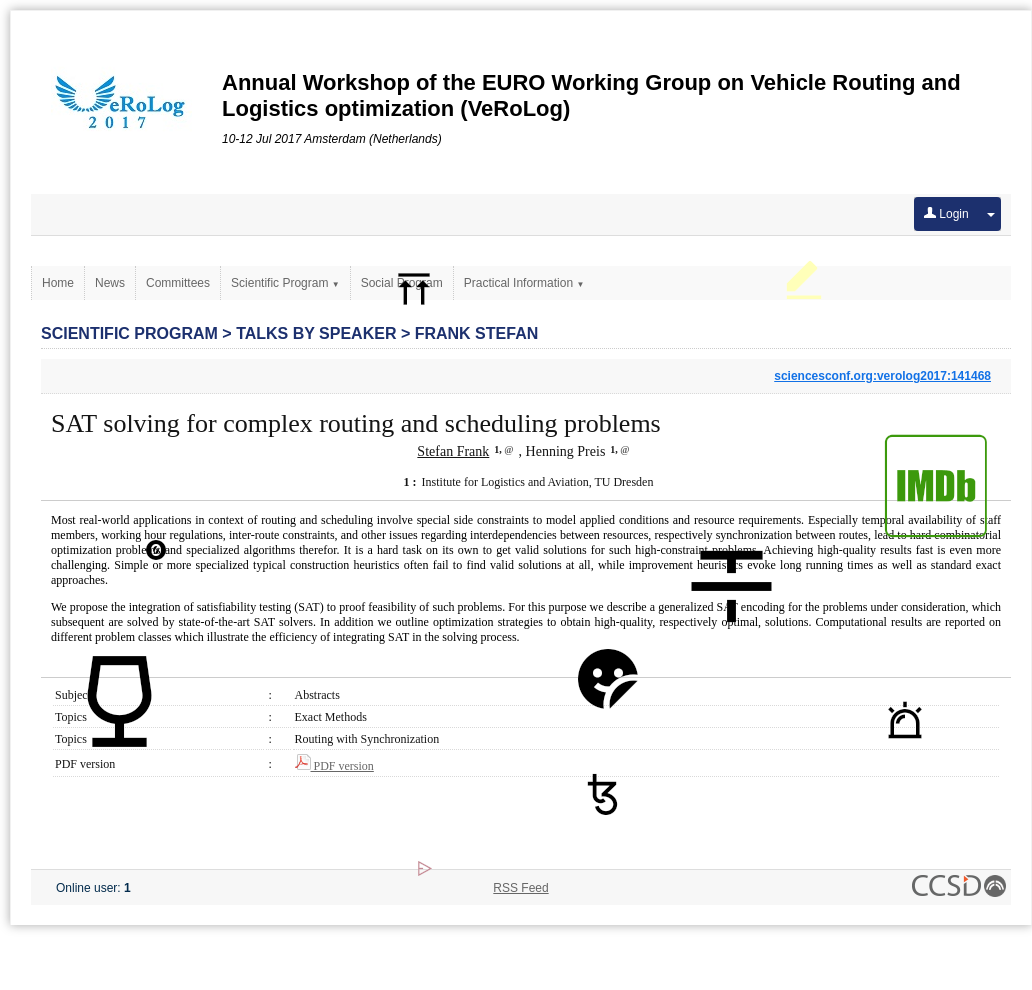 The width and height of the screenshot is (1032, 990). What do you see at coordinates (424, 868) in the screenshot?
I see `send a message` at bounding box center [424, 868].